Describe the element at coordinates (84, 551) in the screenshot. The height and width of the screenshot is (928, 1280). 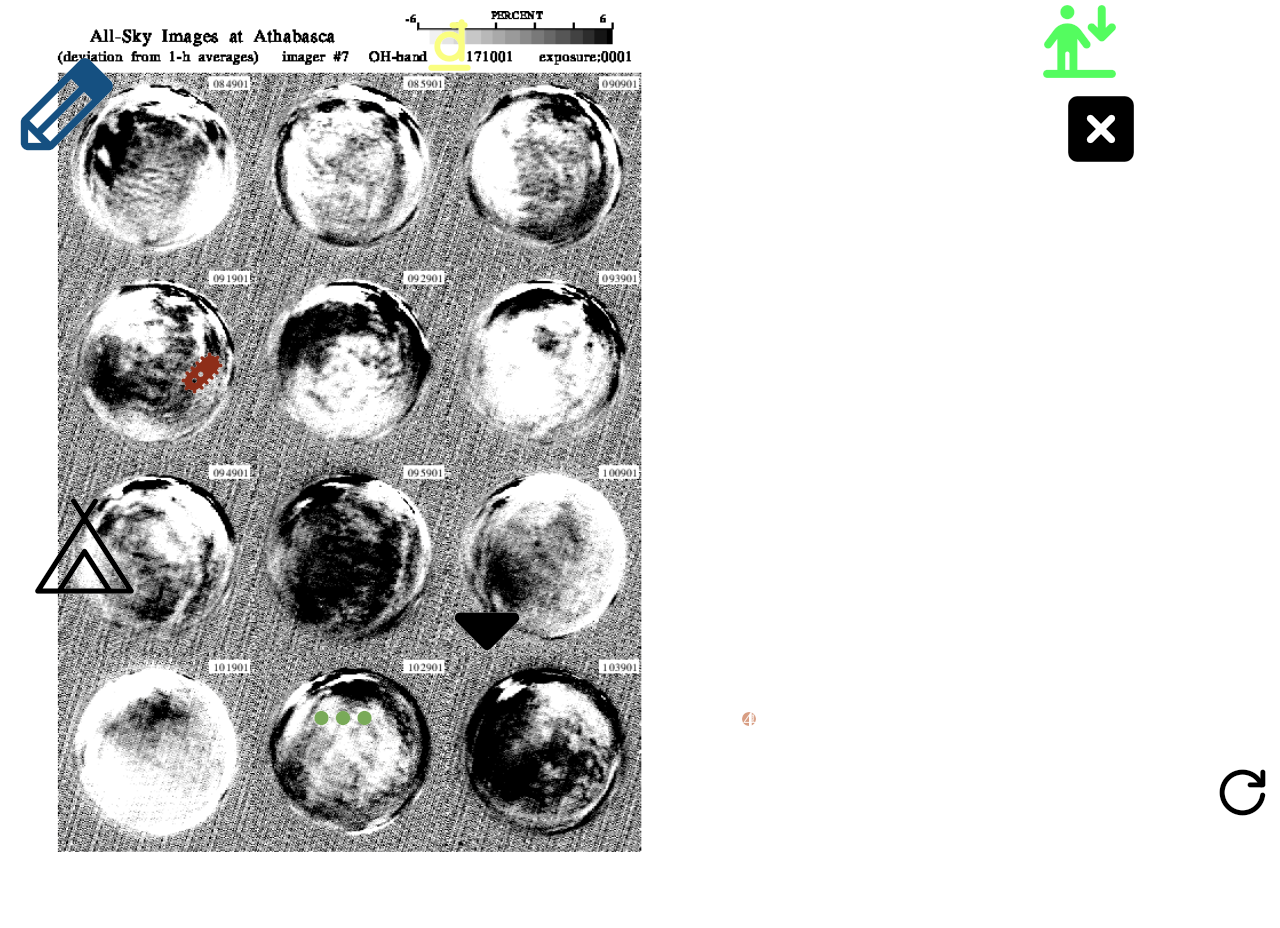
I see `view camping or outdoor accommodations` at that location.